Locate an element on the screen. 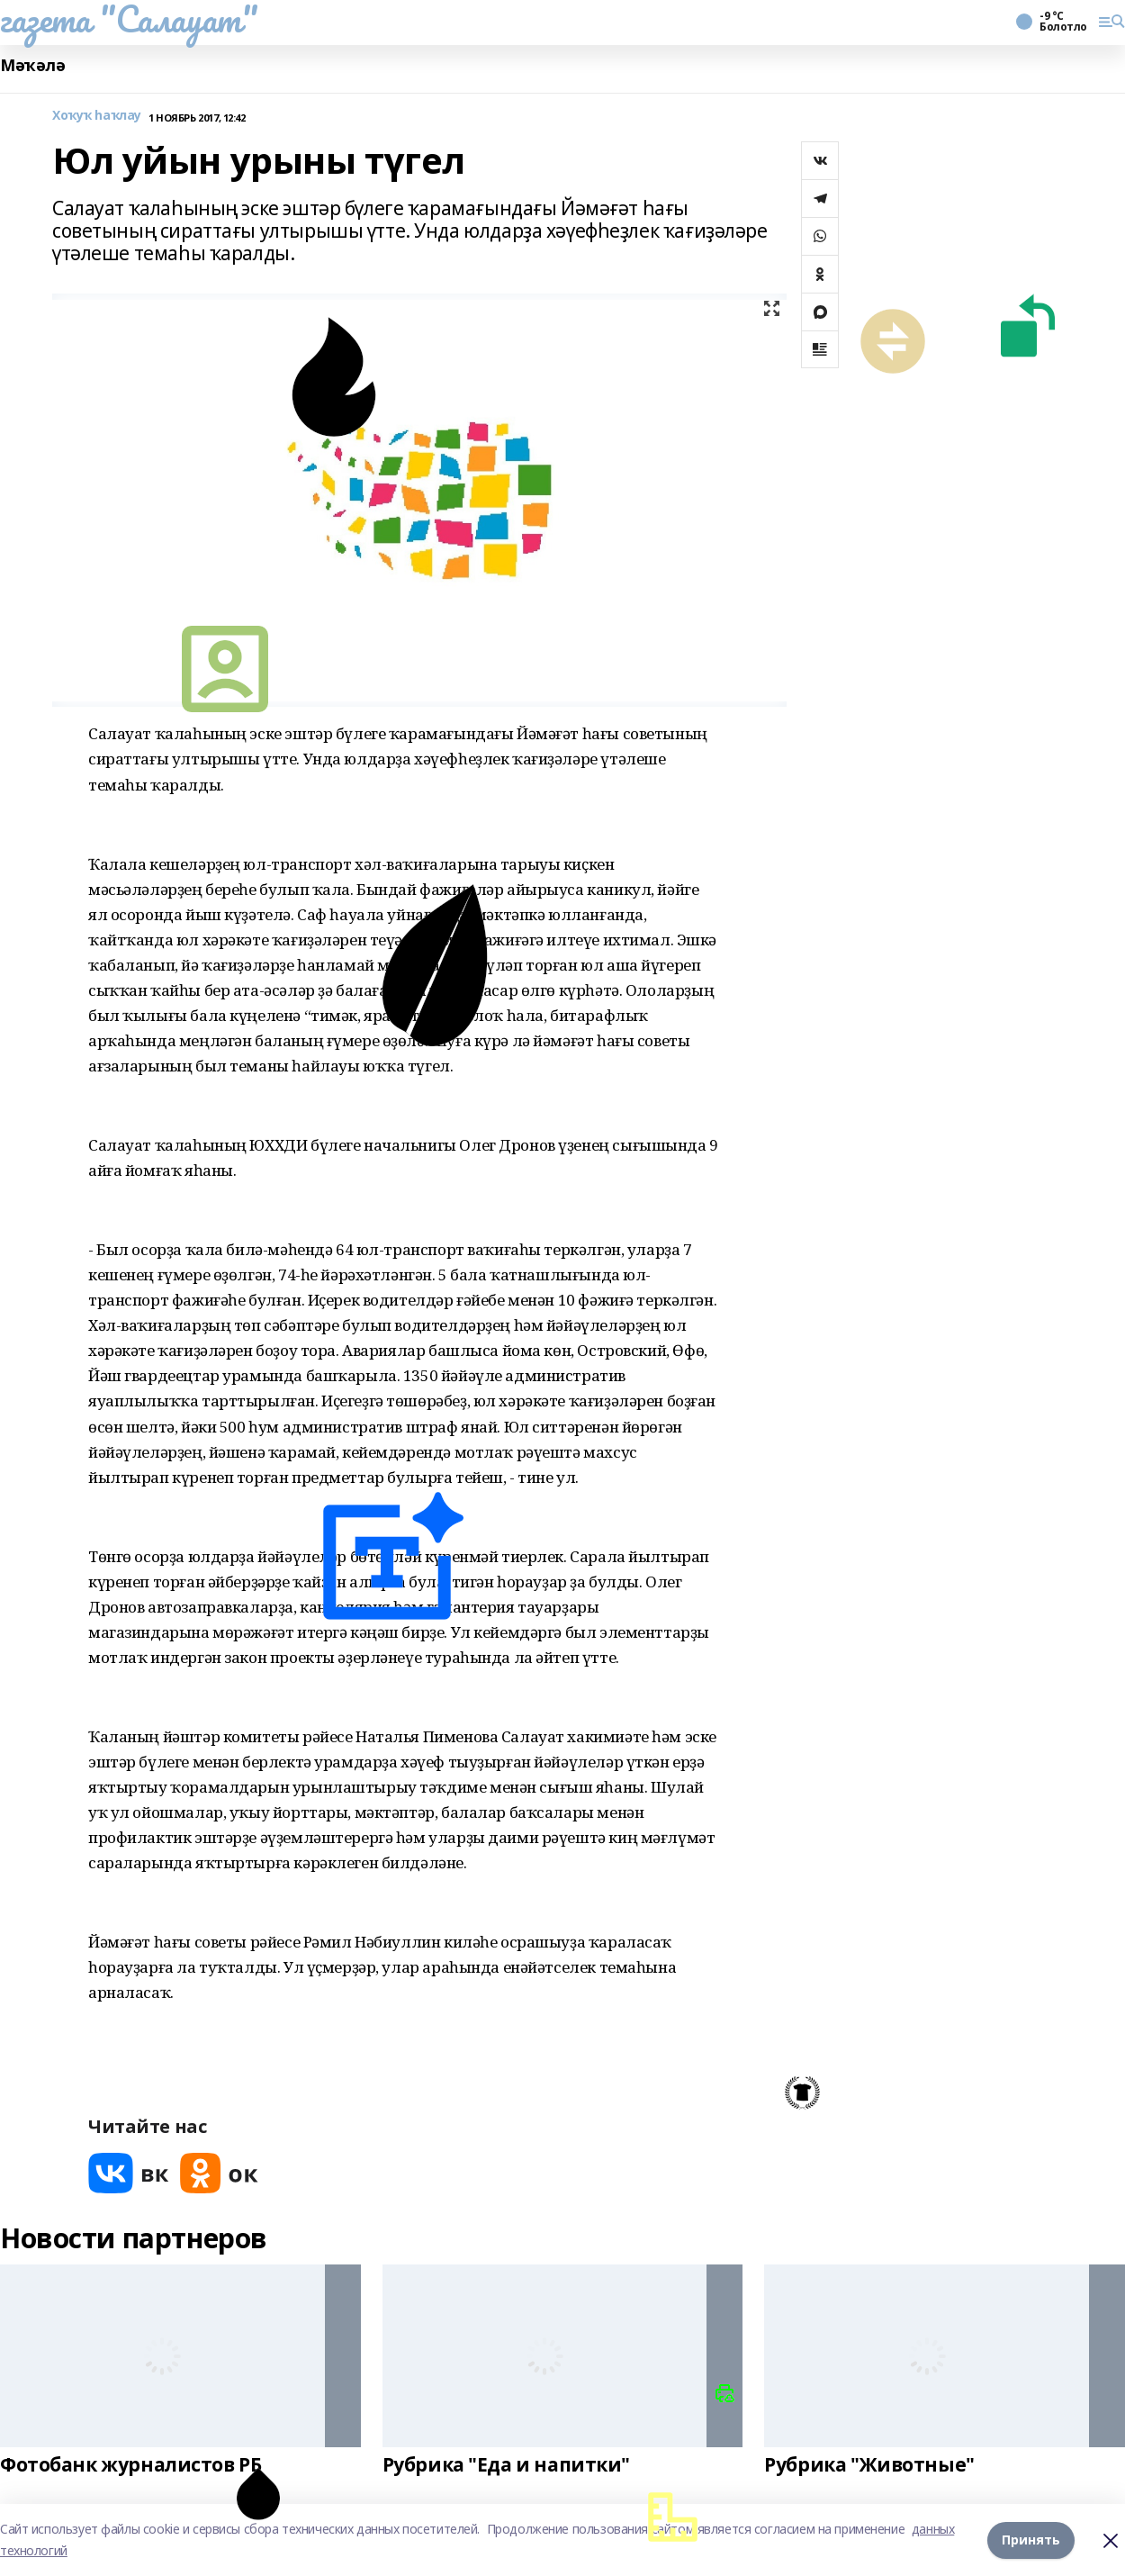 The width and height of the screenshot is (1125, 2576). access measurement or ruler tool is located at coordinates (672, 2517).